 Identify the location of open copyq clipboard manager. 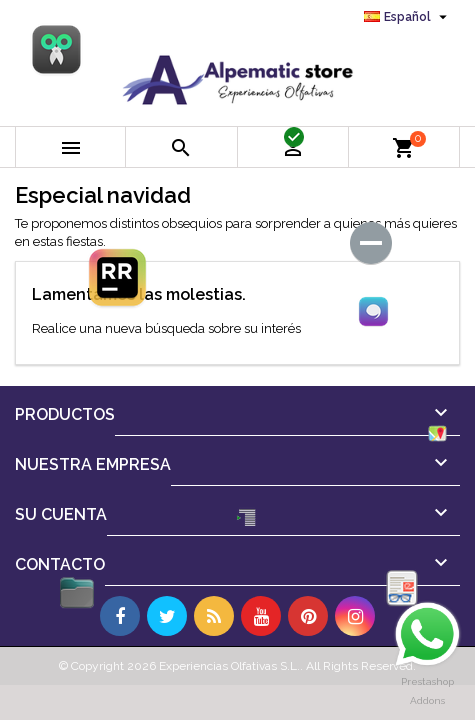
(56, 49).